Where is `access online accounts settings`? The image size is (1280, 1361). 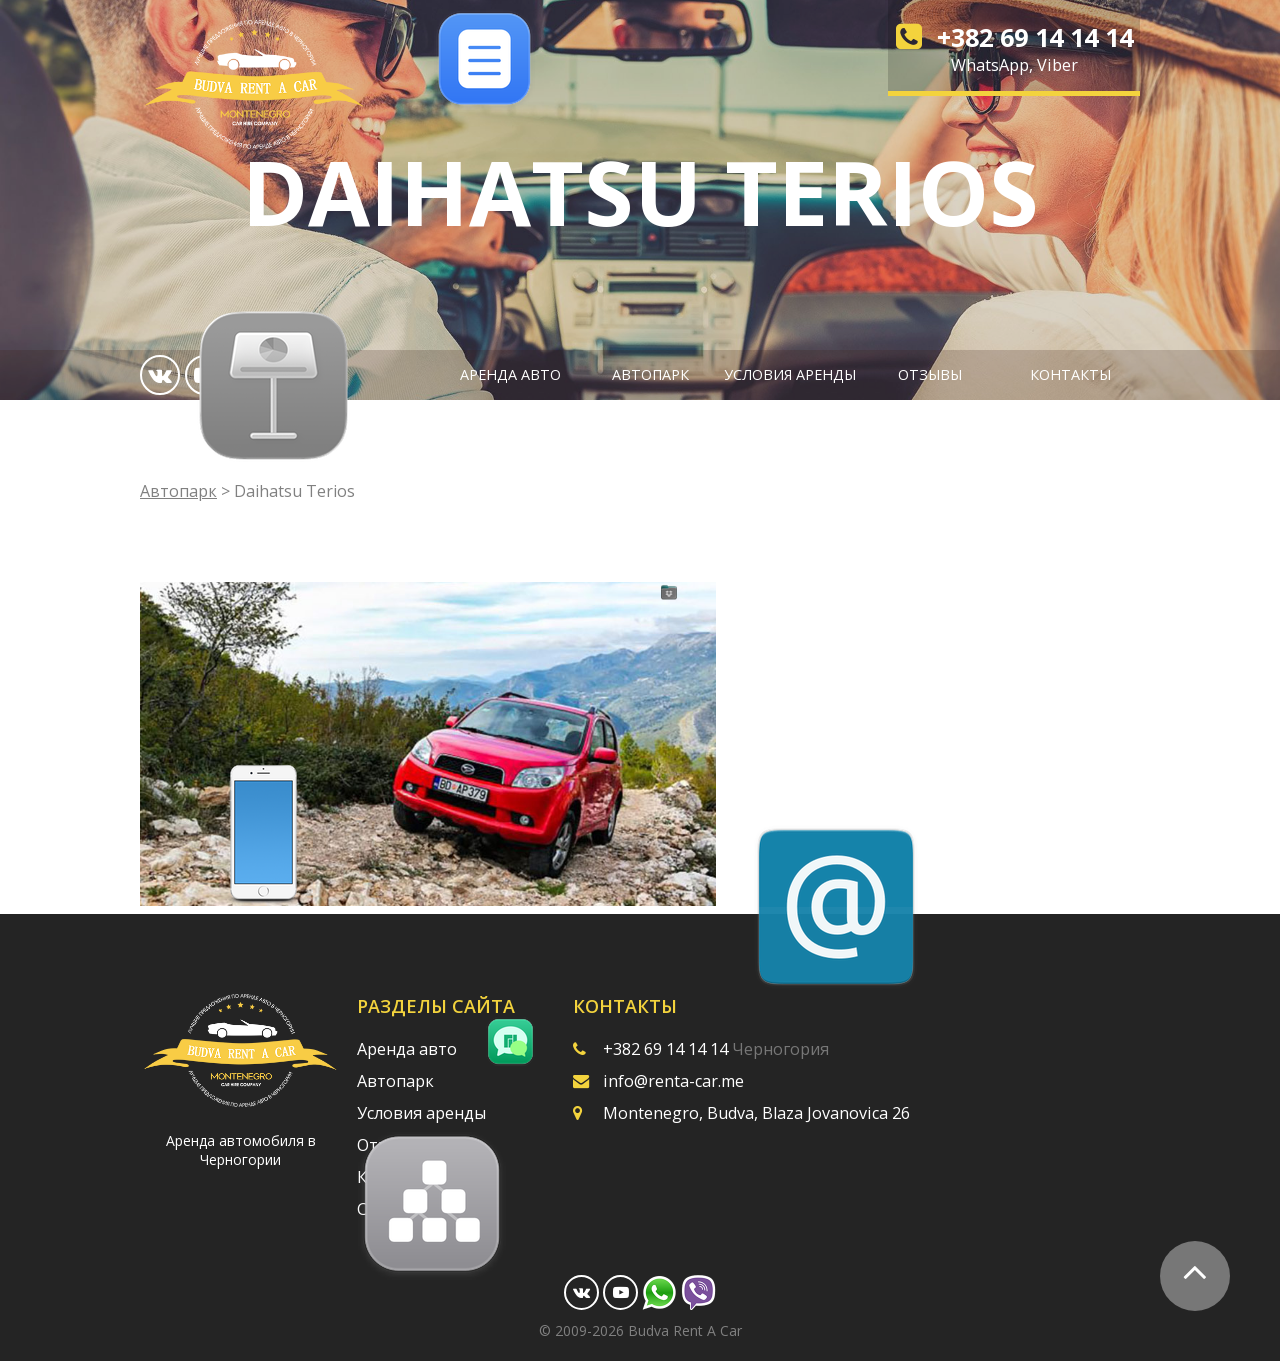
access online accounts settings is located at coordinates (836, 907).